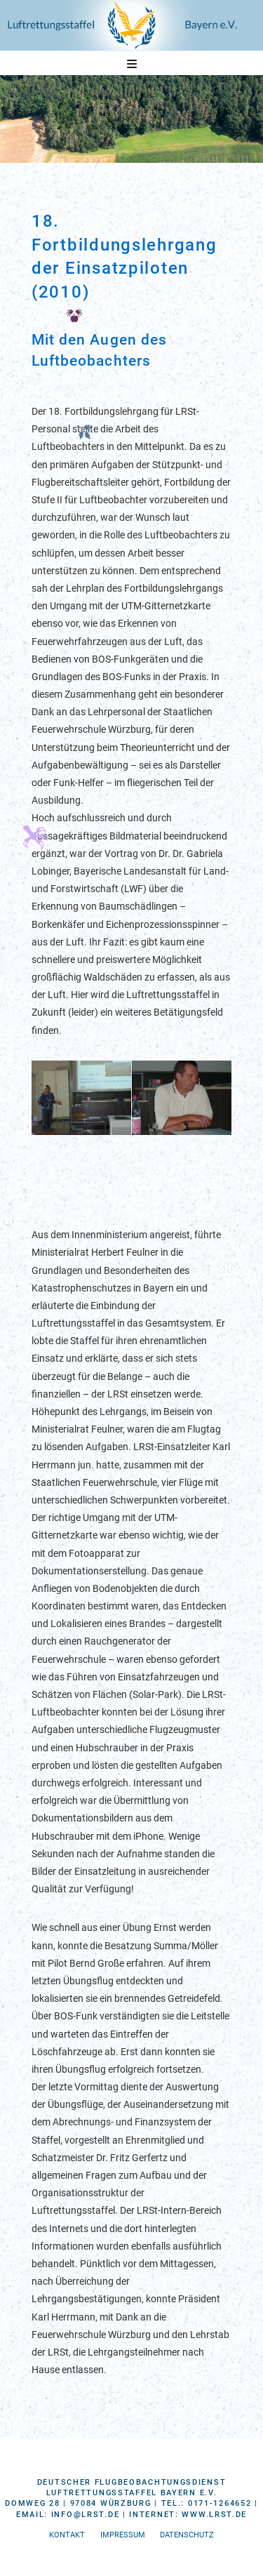 Image resolution: width=263 pixels, height=2576 pixels. Describe the element at coordinates (36, 838) in the screenshot. I see `select a beast or creature class in a game` at that location.